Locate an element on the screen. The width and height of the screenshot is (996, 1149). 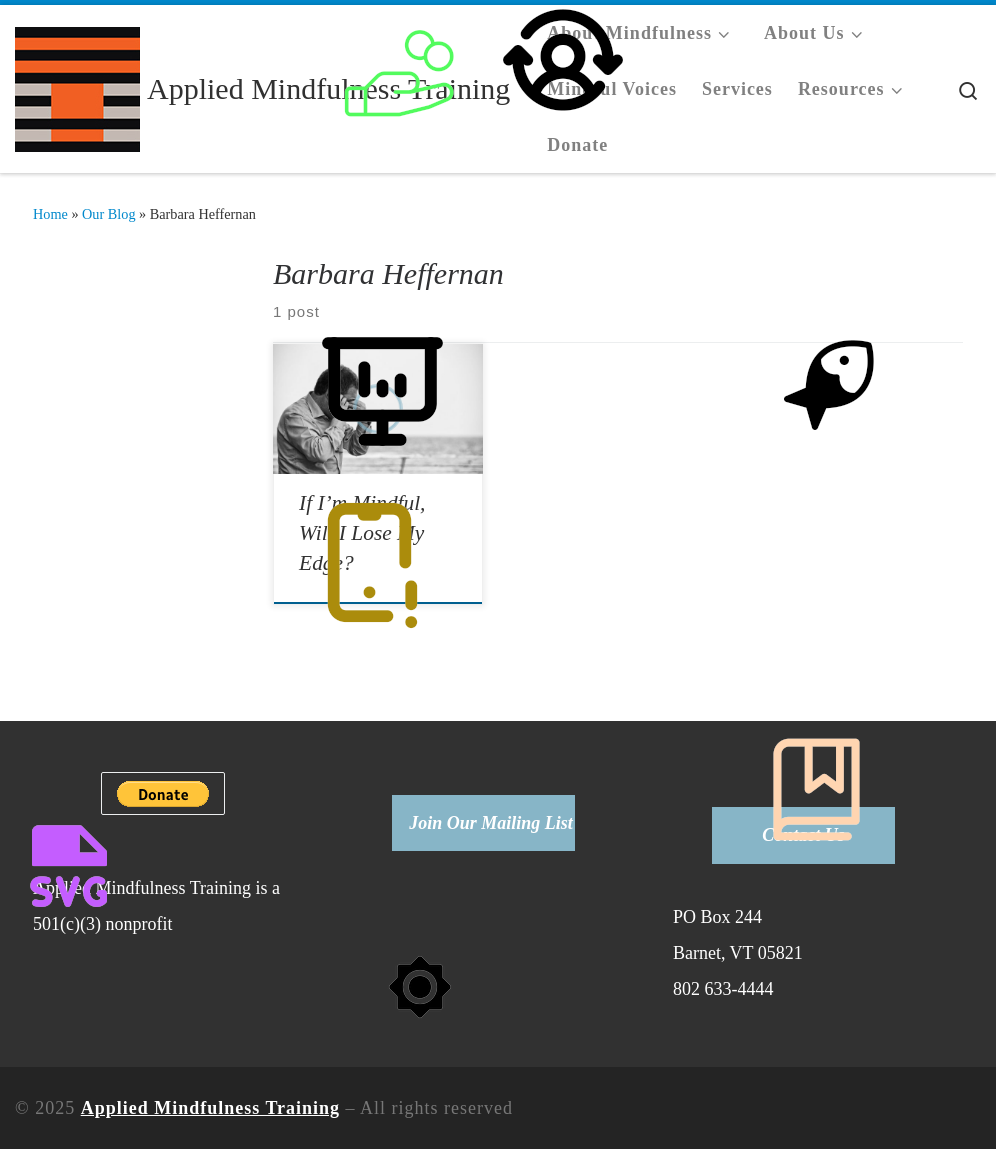
switch between user accounts is located at coordinates (563, 60).